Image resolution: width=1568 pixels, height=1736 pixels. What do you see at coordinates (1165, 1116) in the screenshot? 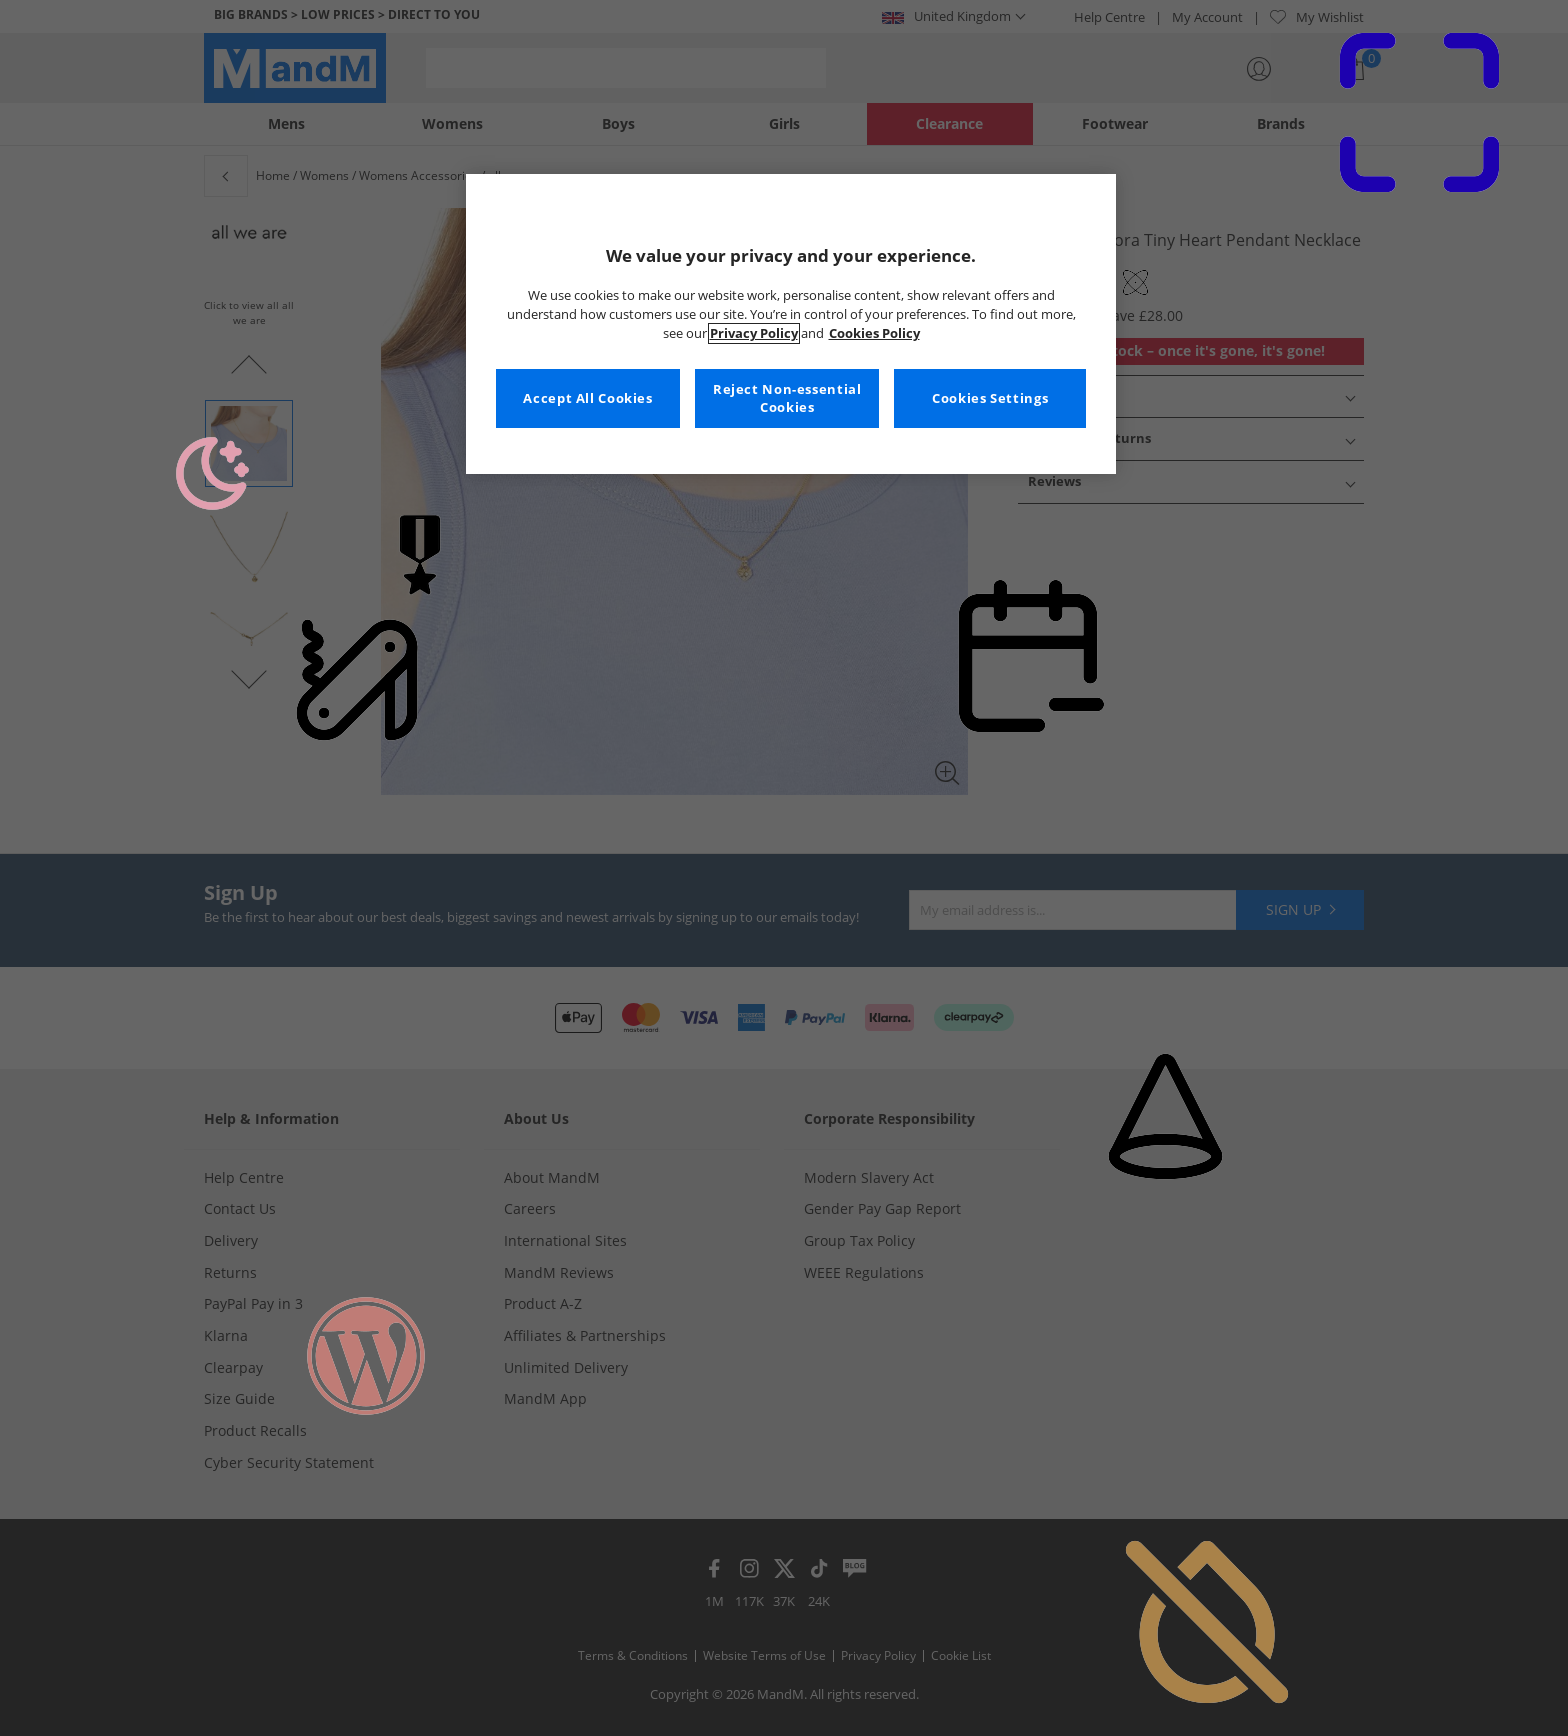
I see `represents a 3D cone shape or geometric object` at bounding box center [1165, 1116].